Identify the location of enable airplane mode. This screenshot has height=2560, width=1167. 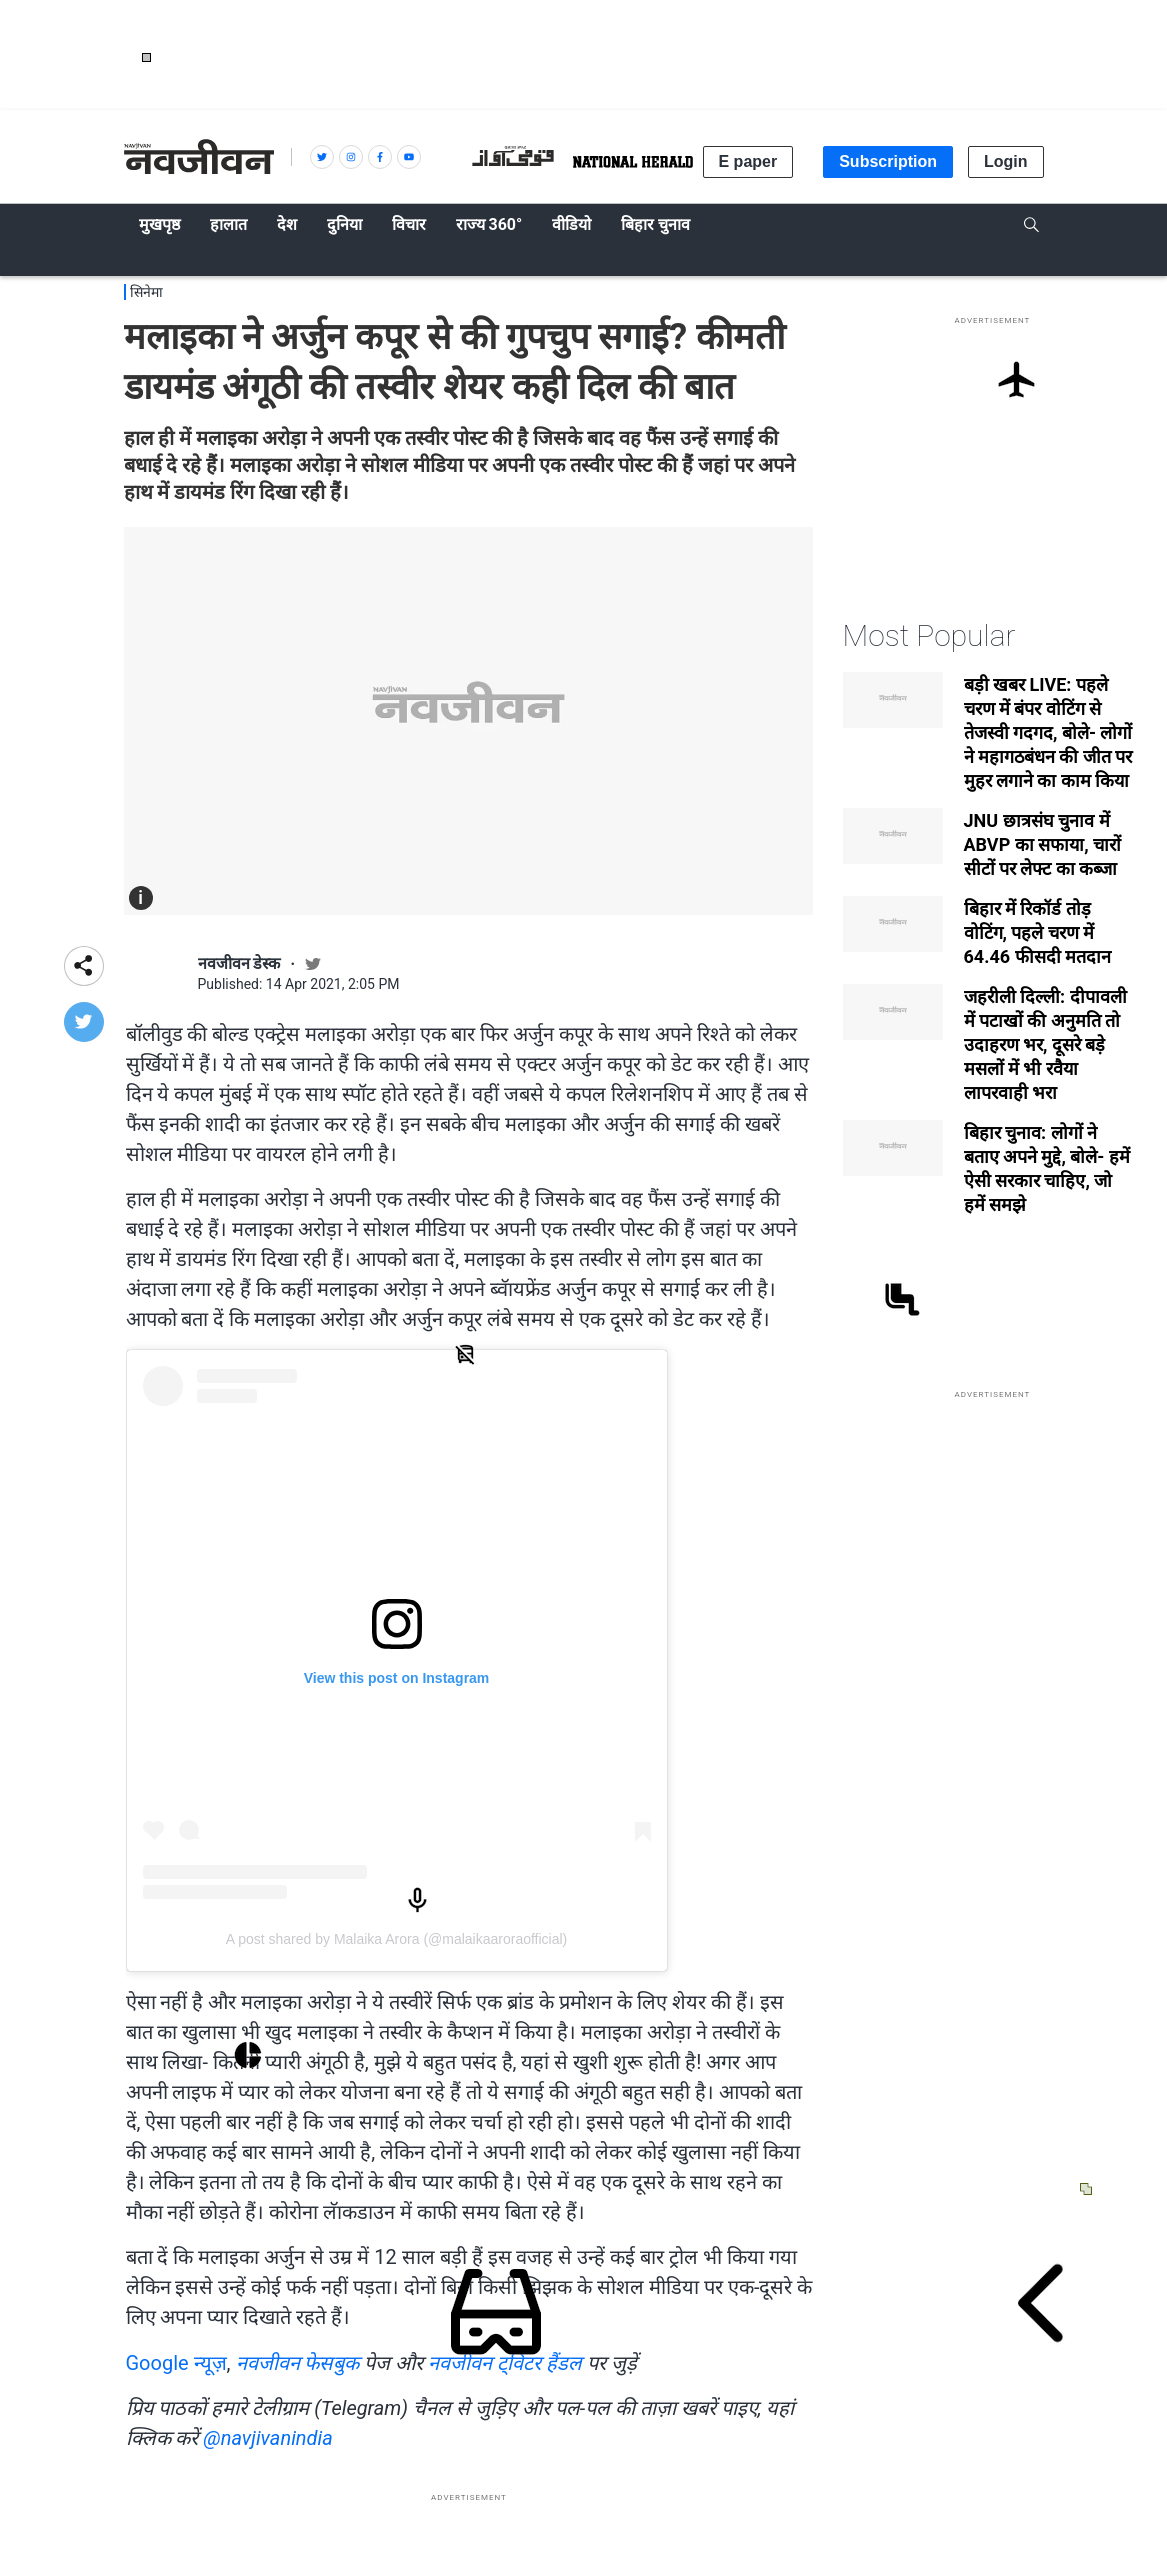
(1016, 379).